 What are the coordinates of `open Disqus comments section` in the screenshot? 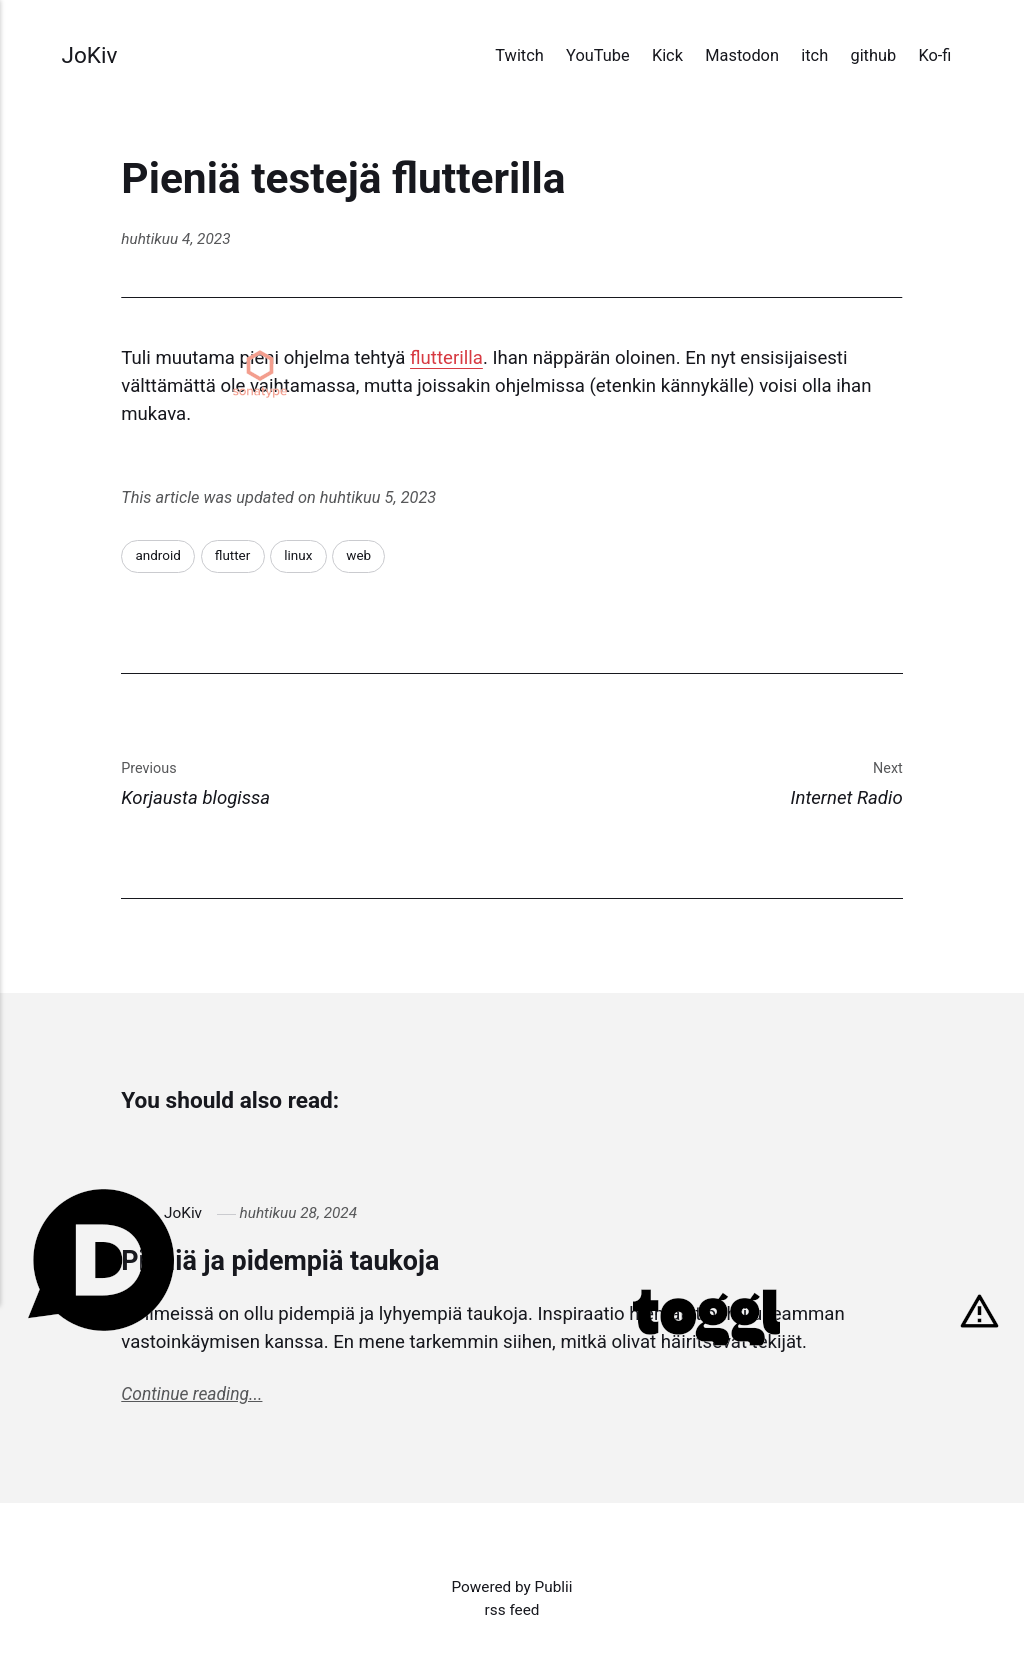 It's located at (101, 1260).